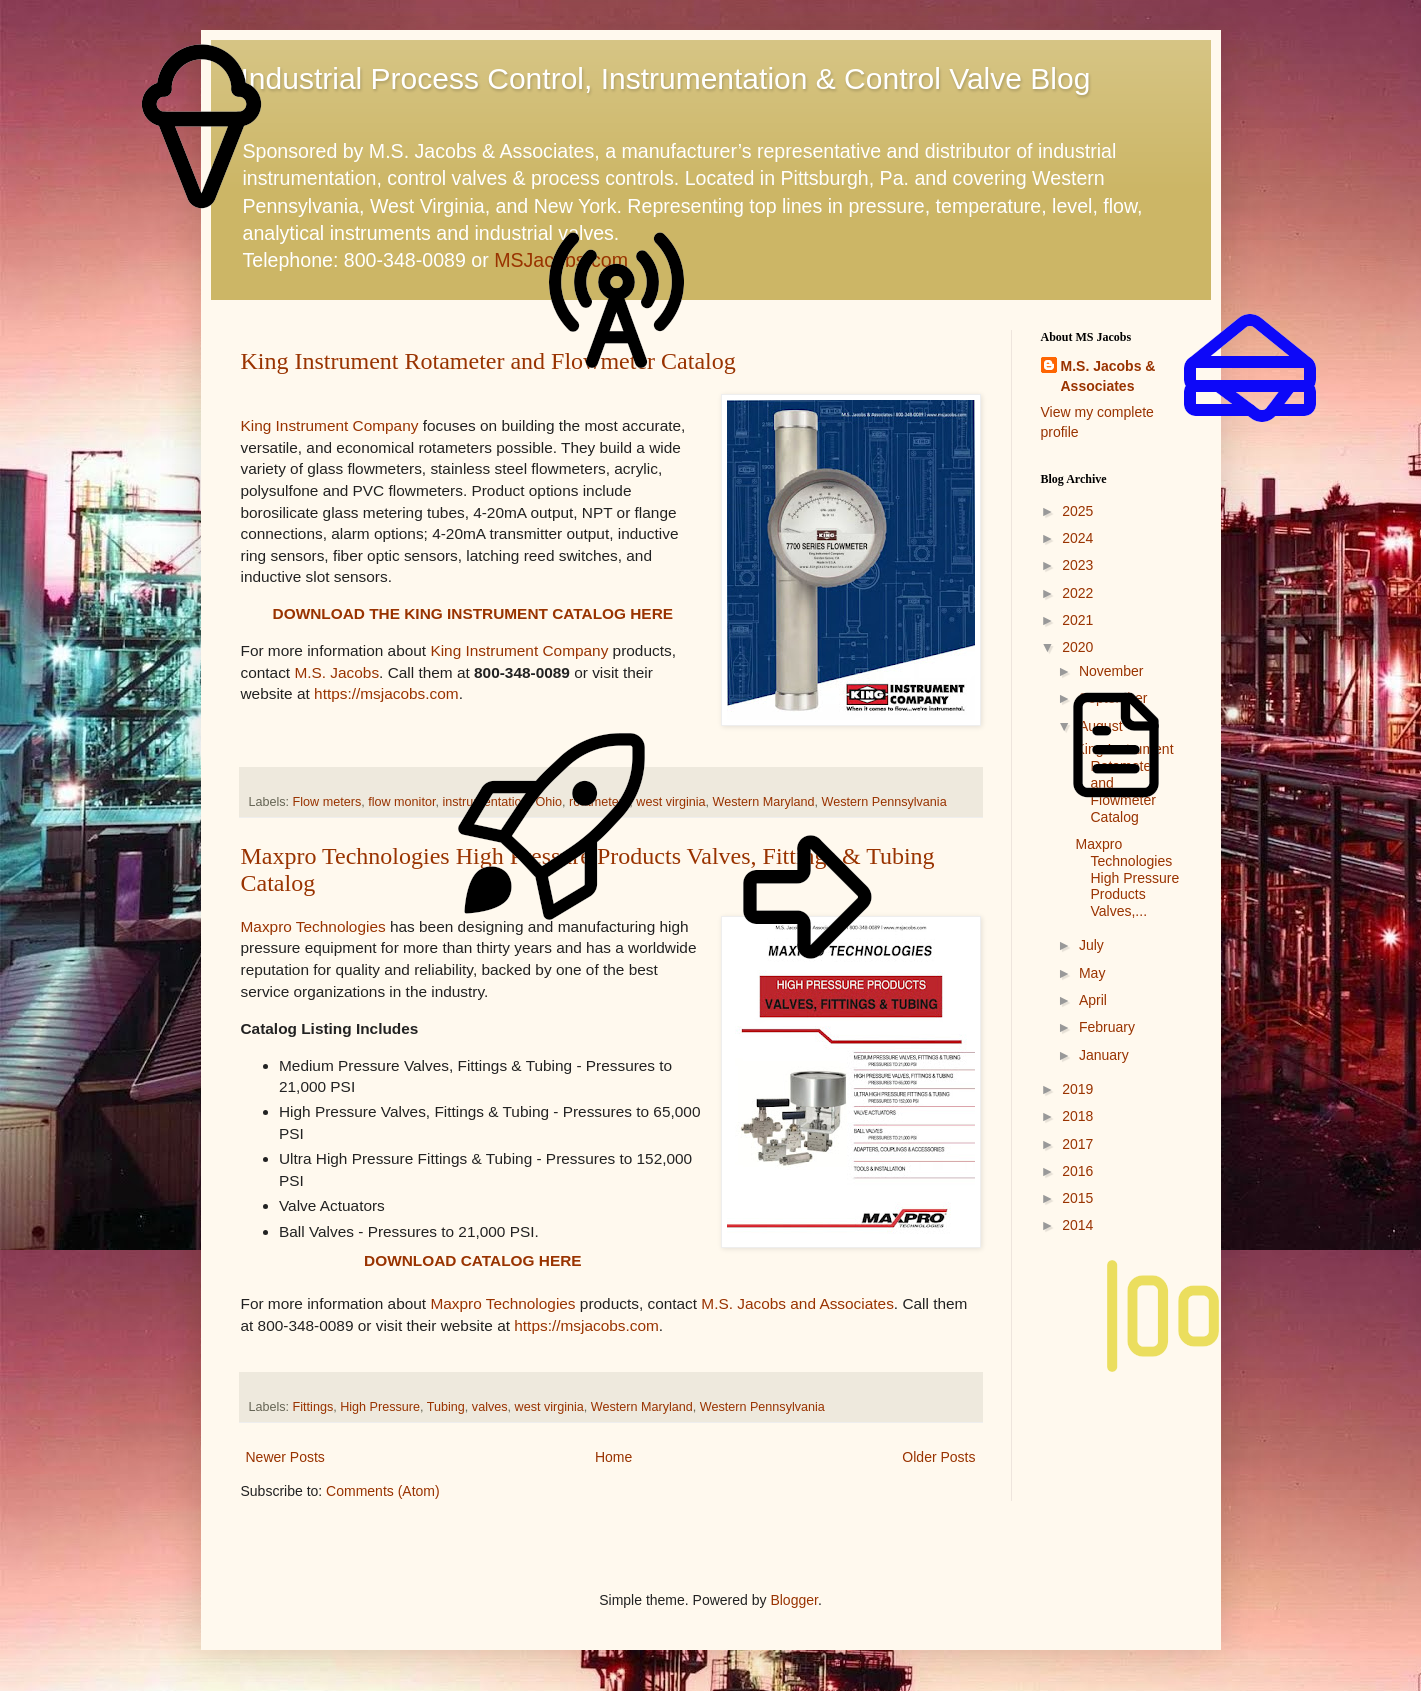  Describe the element at coordinates (1116, 745) in the screenshot. I see `view document contents` at that location.